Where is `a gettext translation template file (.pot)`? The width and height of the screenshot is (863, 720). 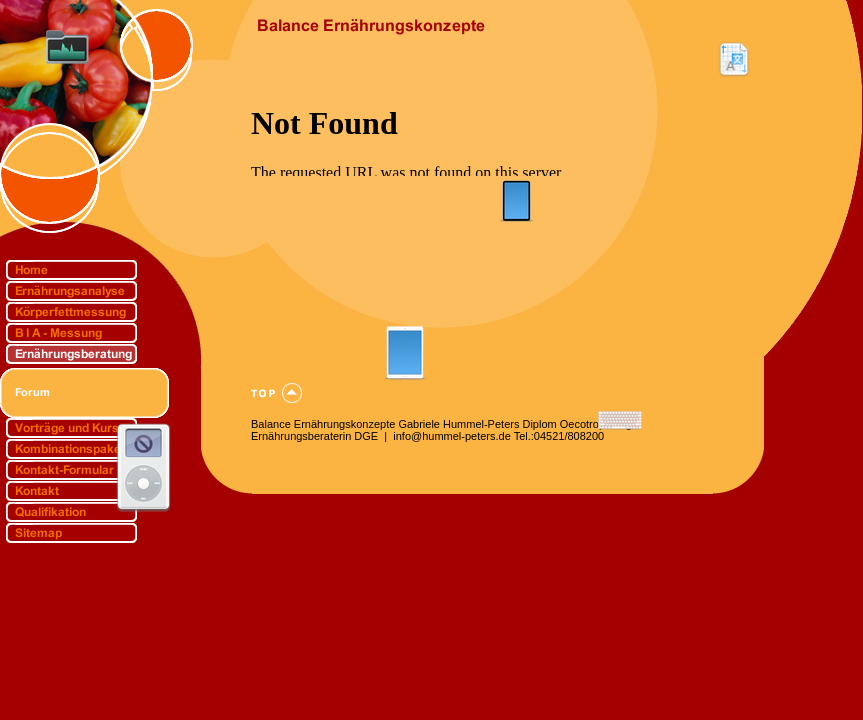 a gettext translation template file (.pot) is located at coordinates (734, 59).